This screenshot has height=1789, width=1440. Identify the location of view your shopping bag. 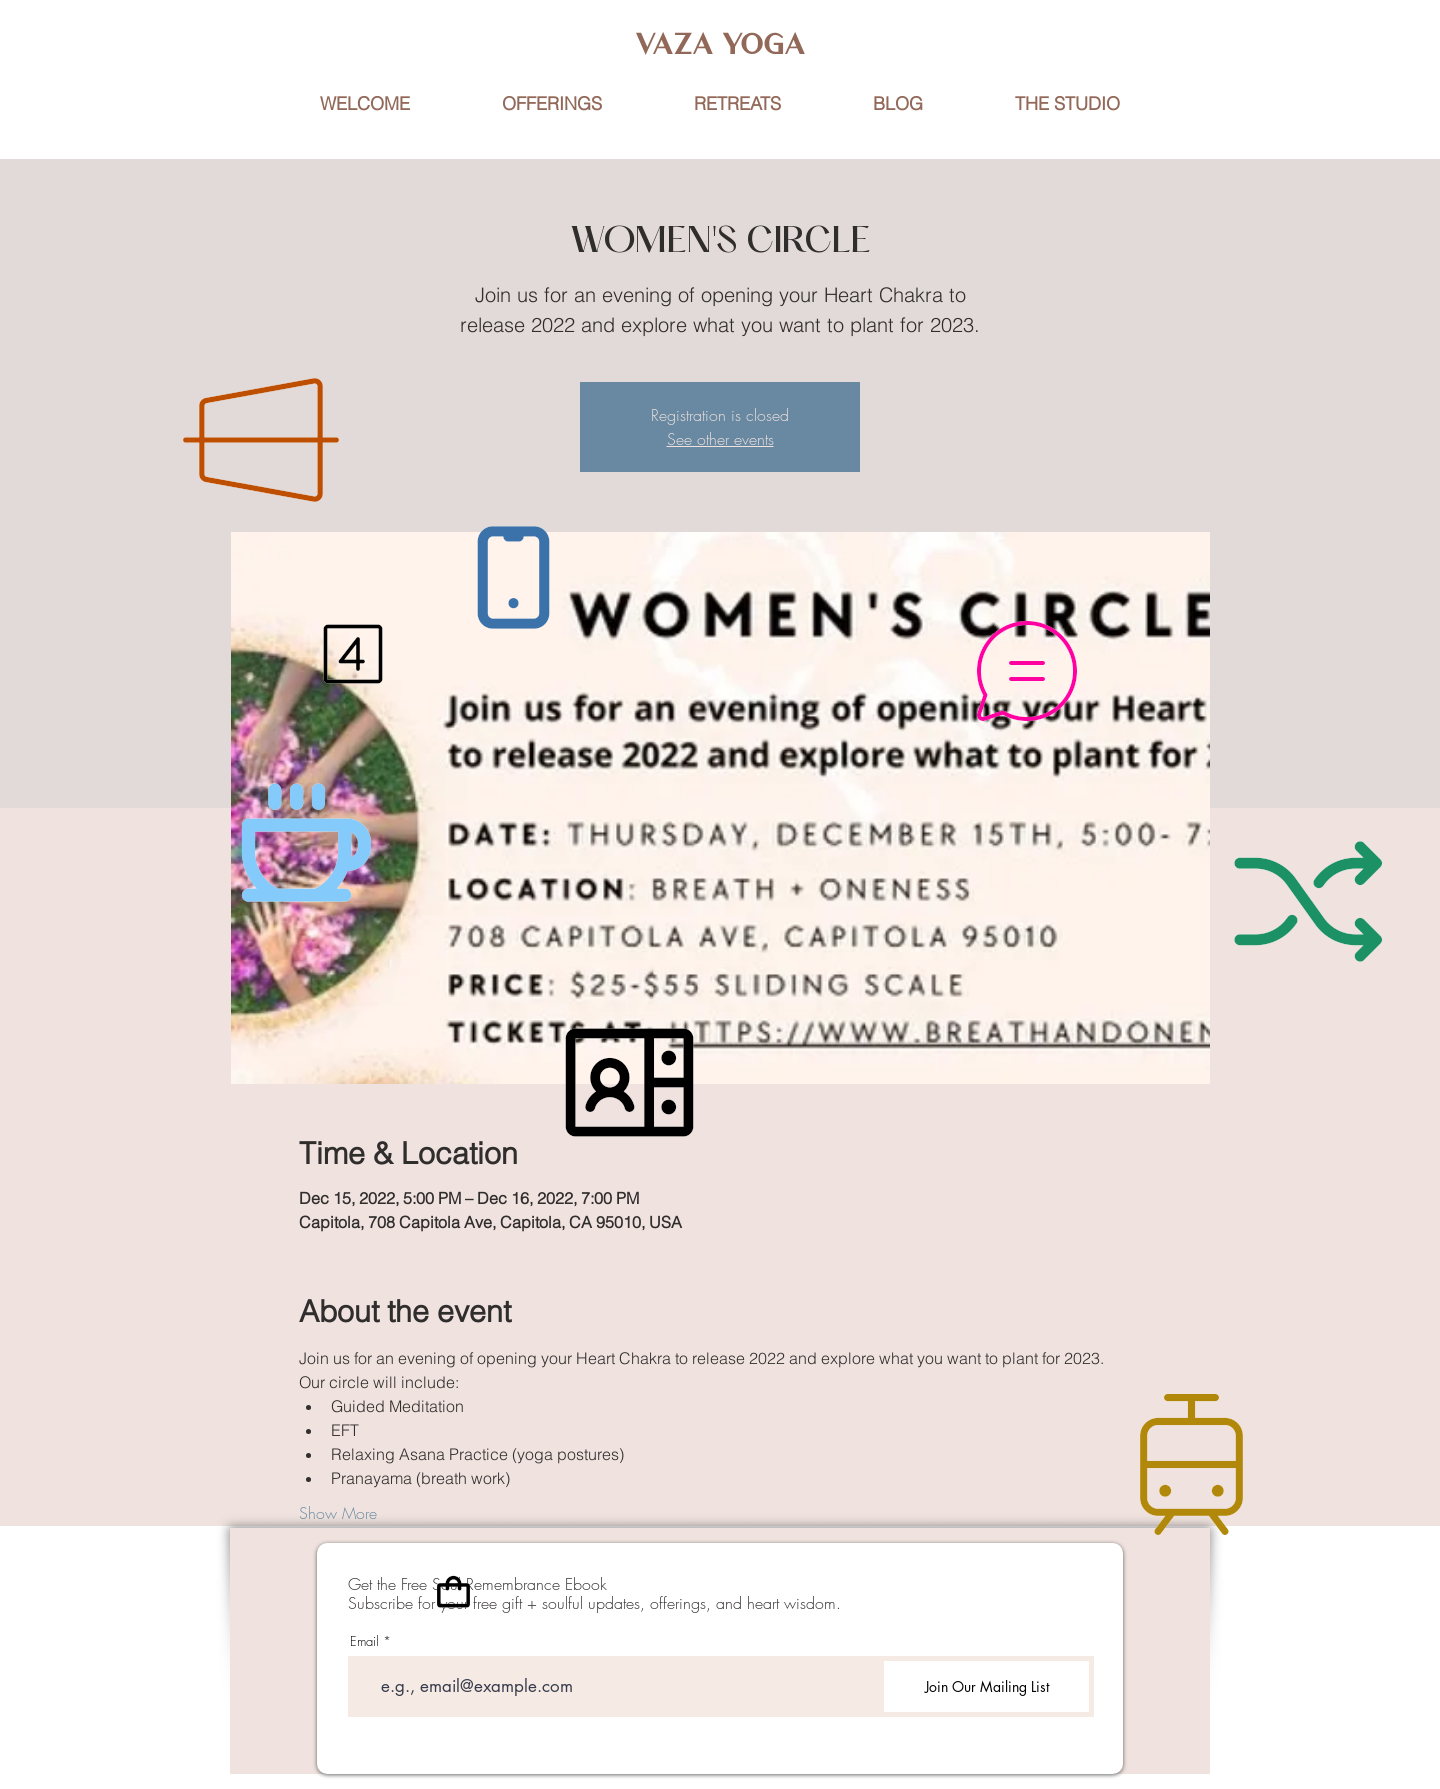
(453, 1593).